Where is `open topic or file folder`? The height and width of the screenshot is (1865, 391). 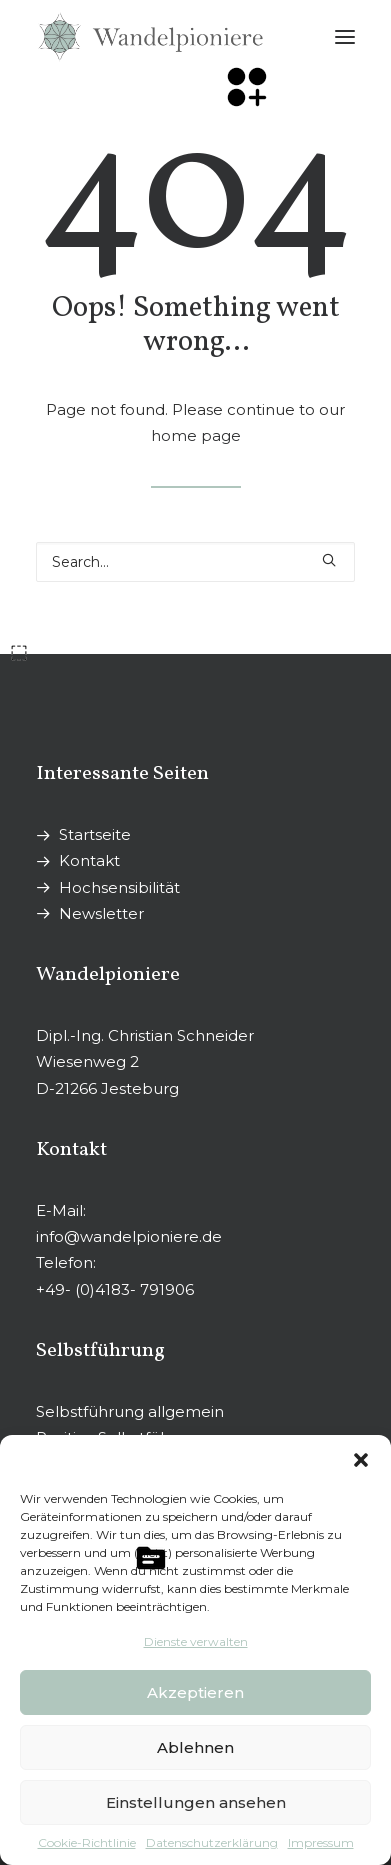 open topic or file folder is located at coordinates (151, 1558).